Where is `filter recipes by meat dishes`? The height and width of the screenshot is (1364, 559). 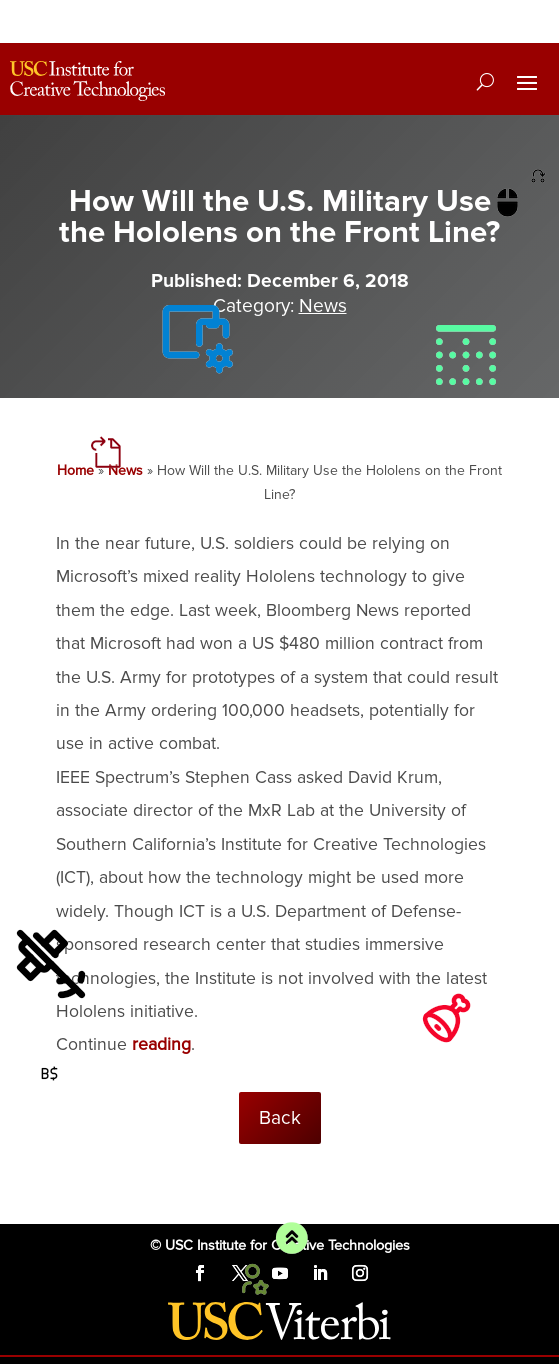 filter recipes by meat dishes is located at coordinates (447, 1017).